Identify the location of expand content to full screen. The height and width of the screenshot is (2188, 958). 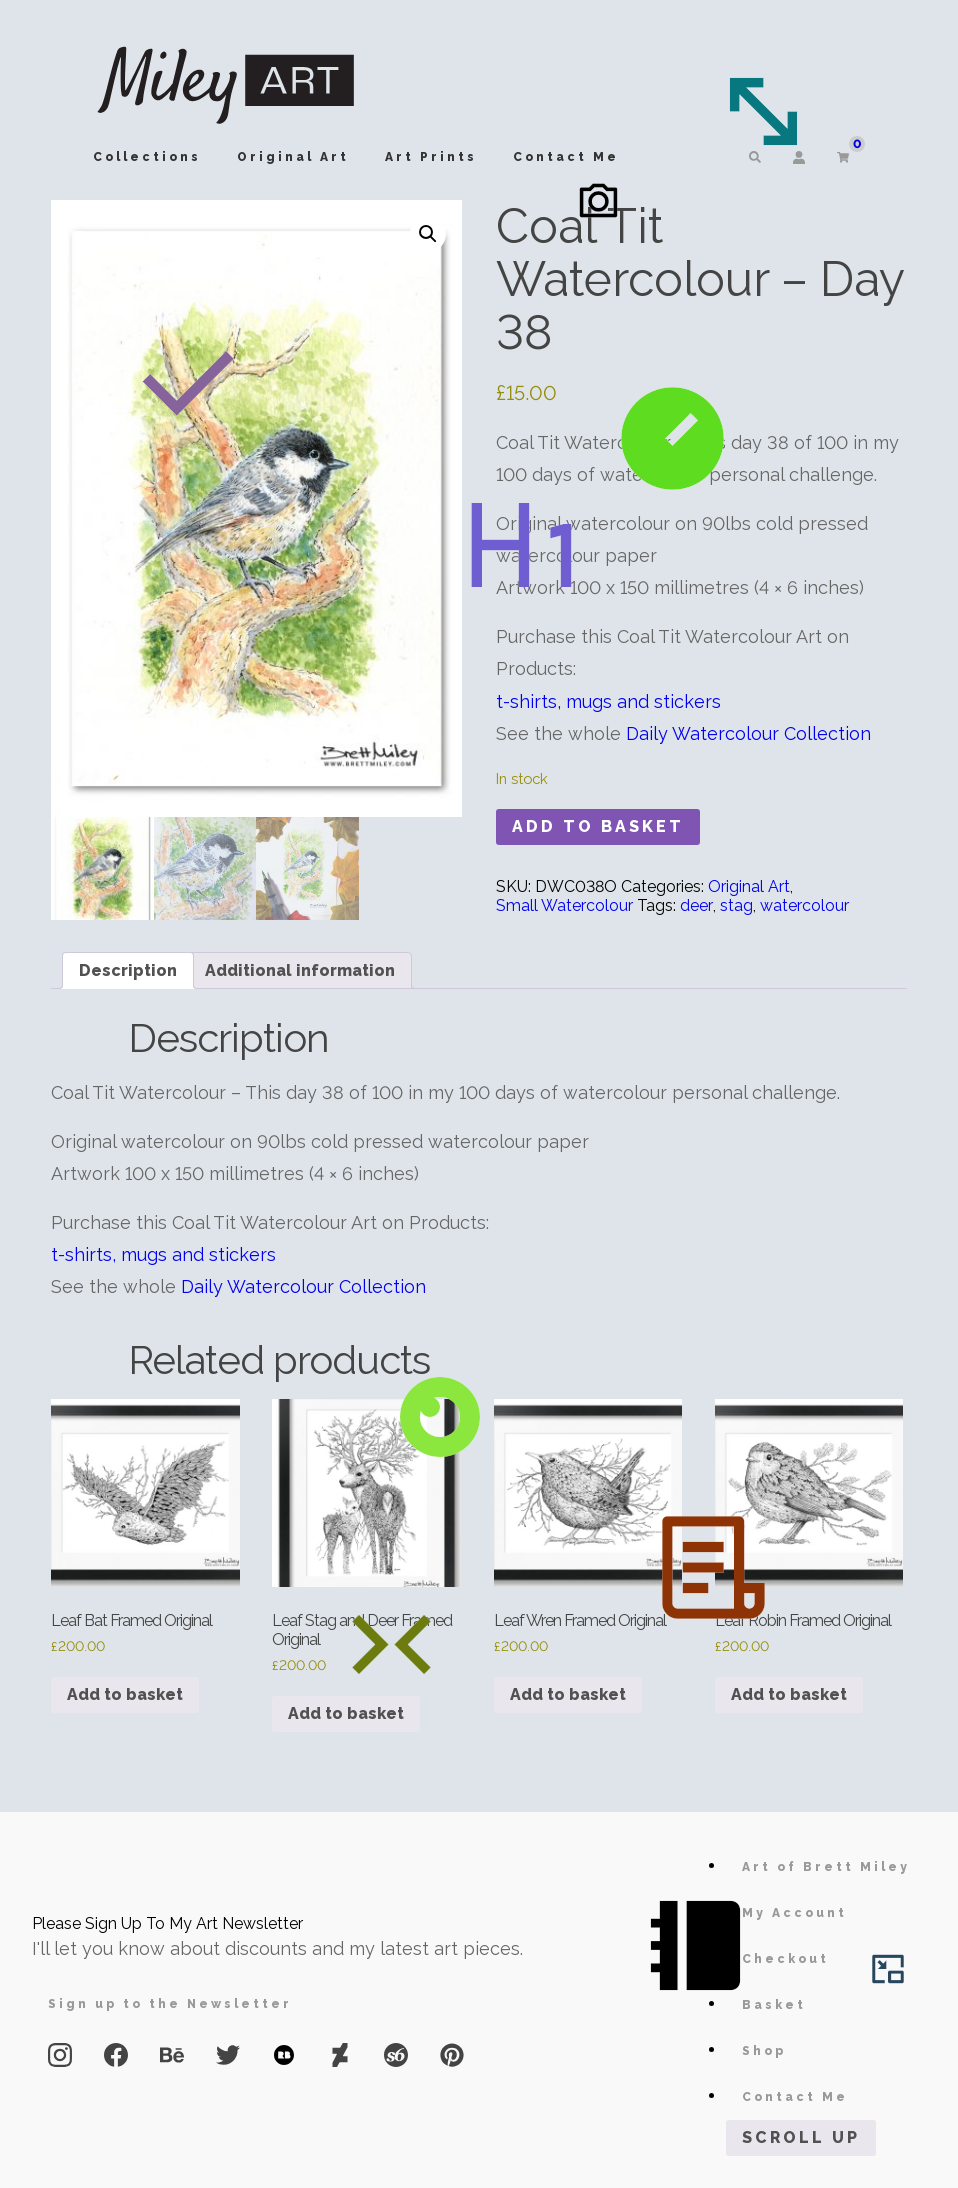
(763, 111).